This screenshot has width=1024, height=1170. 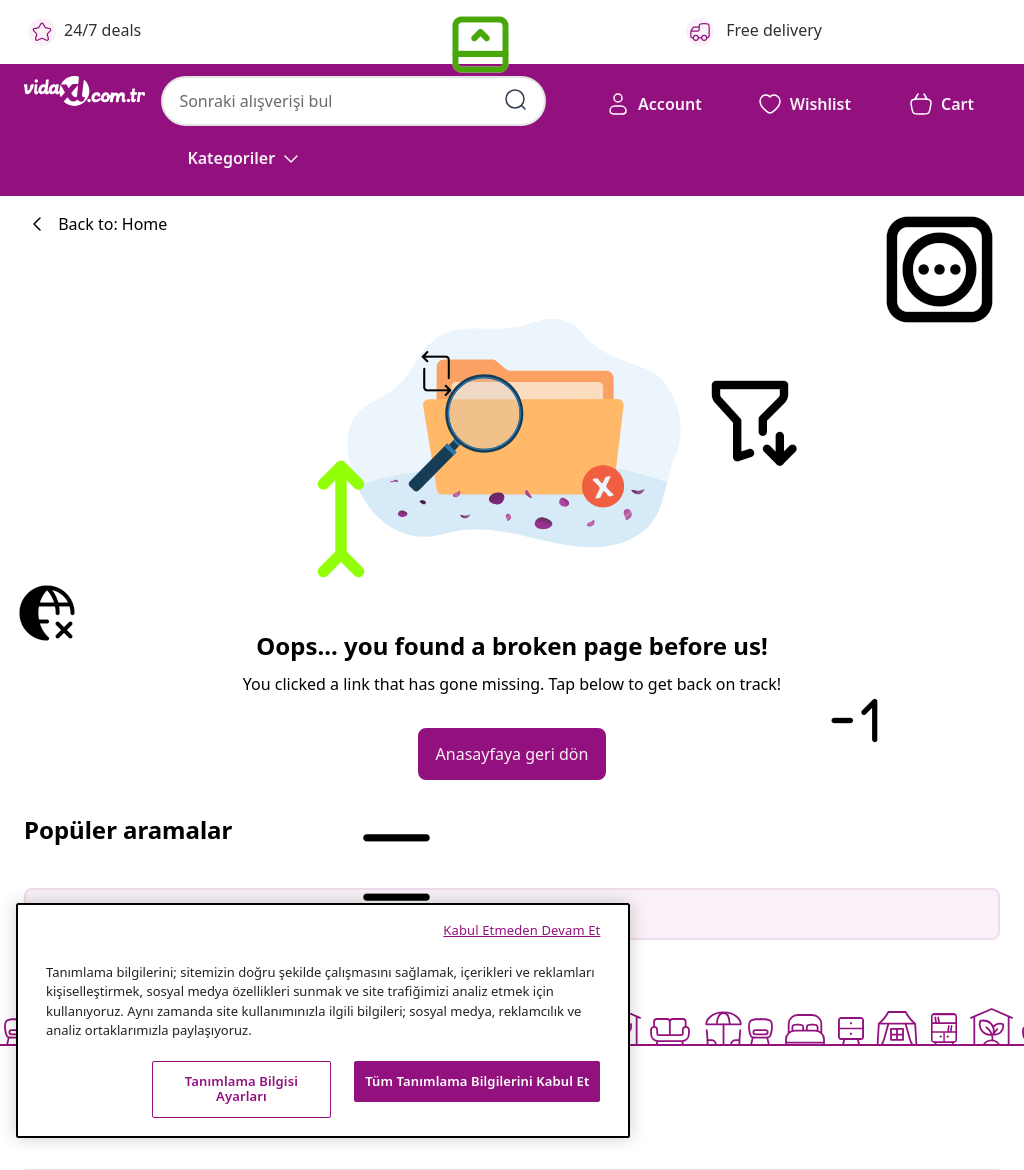 What do you see at coordinates (750, 419) in the screenshot?
I see `sort filtered results in descending order` at bounding box center [750, 419].